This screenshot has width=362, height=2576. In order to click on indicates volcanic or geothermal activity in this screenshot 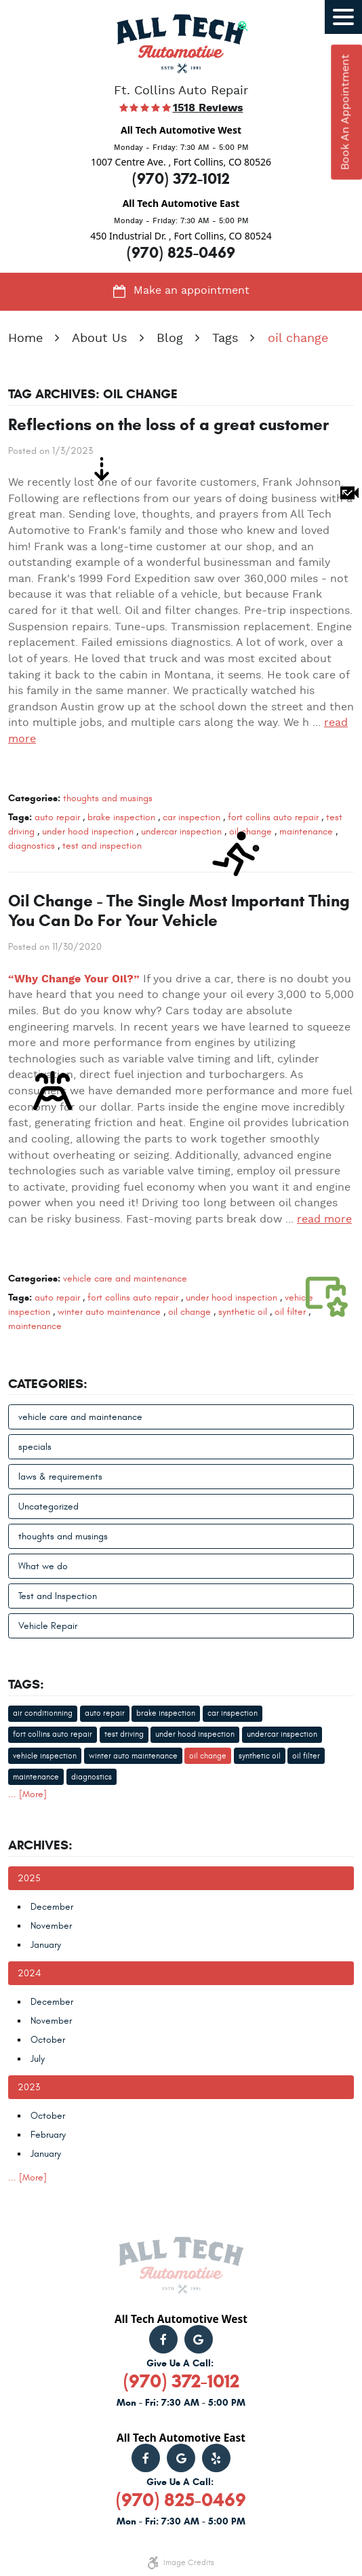, I will do `click(52, 1090)`.